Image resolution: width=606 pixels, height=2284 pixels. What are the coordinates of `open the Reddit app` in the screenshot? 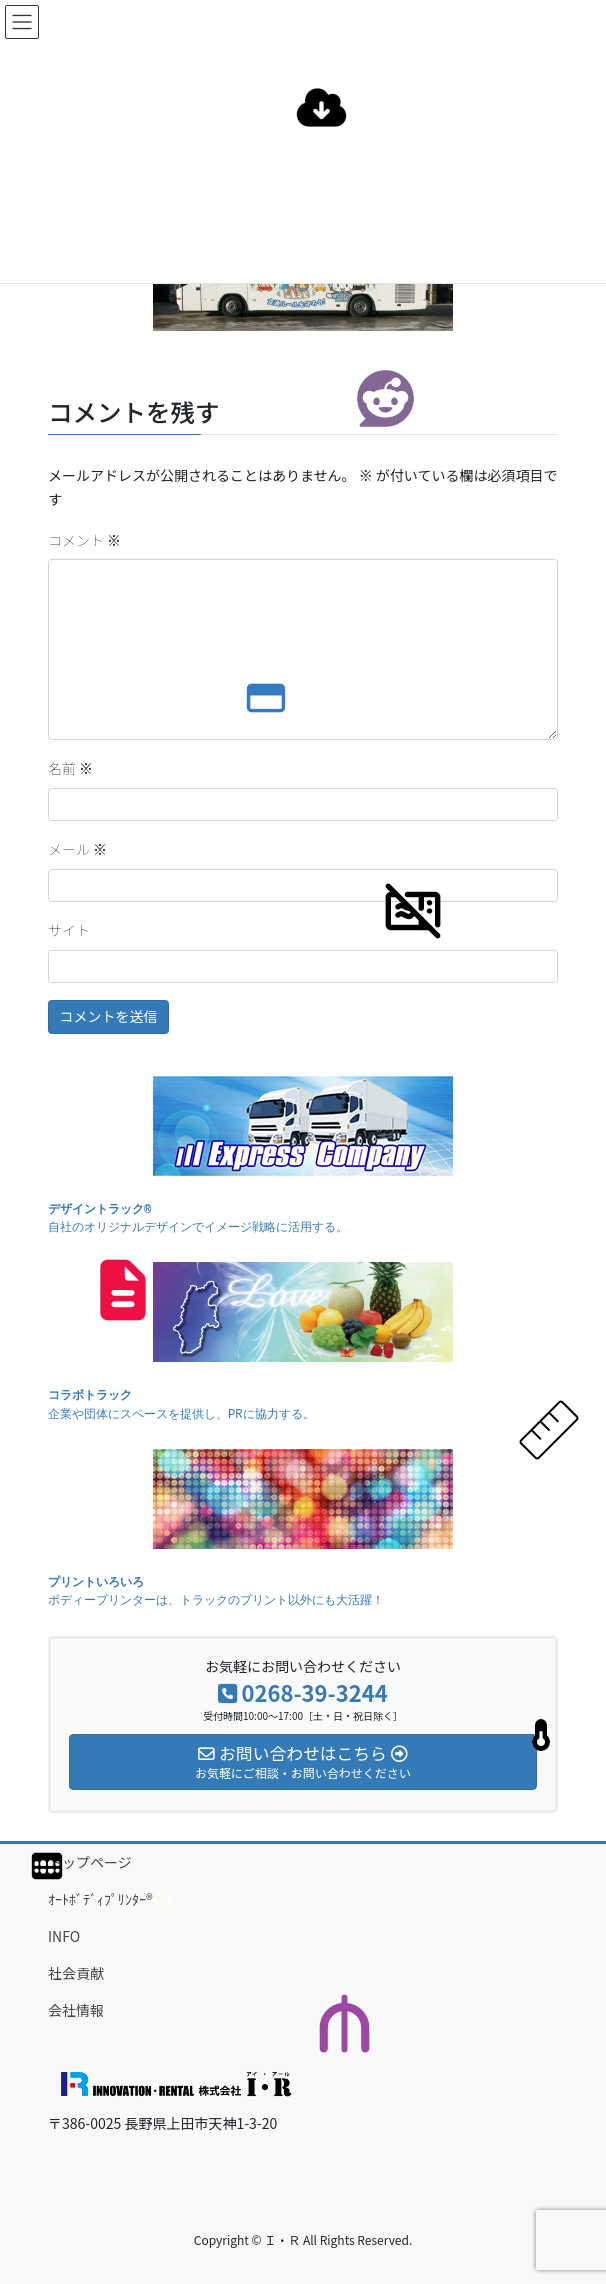 It's located at (385, 398).